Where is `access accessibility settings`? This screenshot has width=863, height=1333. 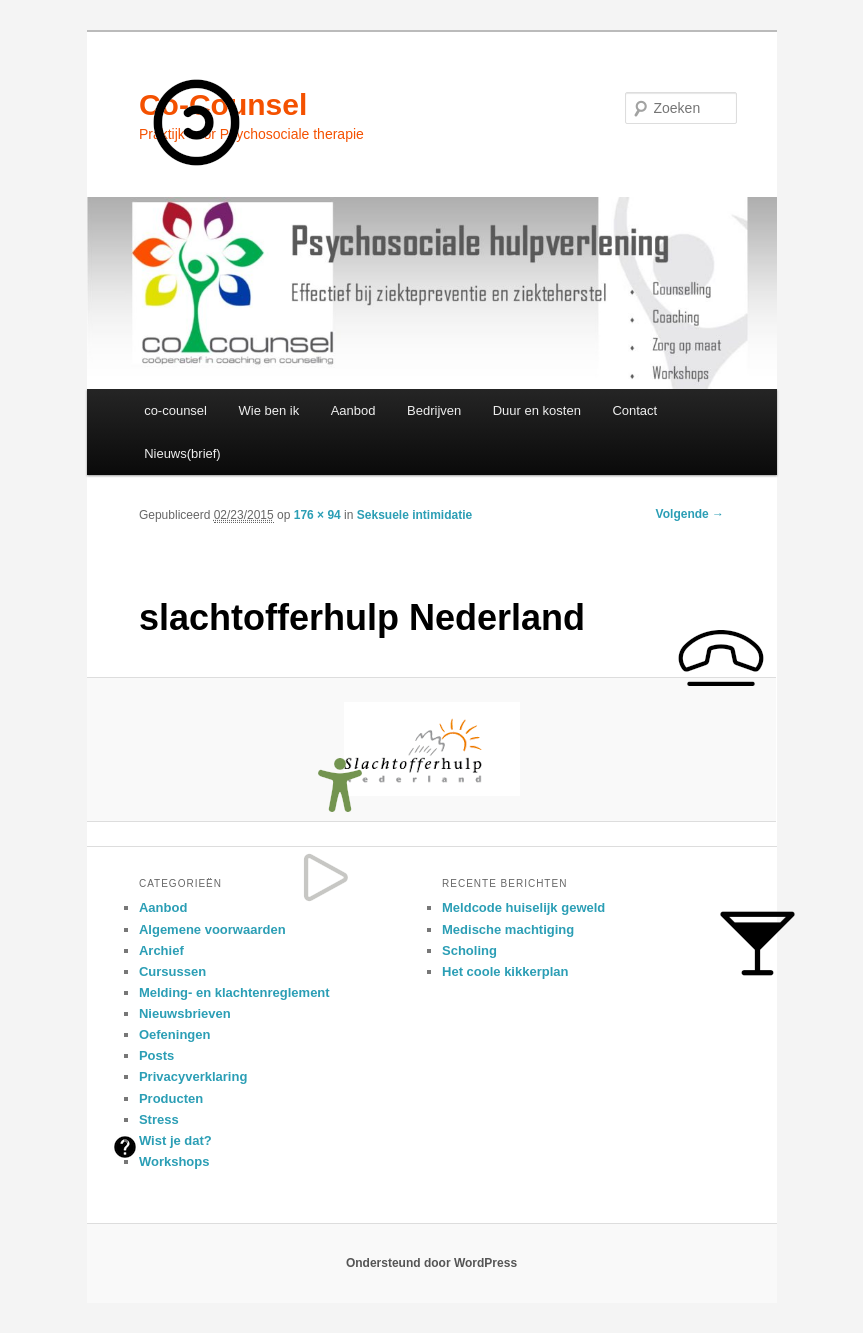 access accessibility settings is located at coordinates (340, 785).